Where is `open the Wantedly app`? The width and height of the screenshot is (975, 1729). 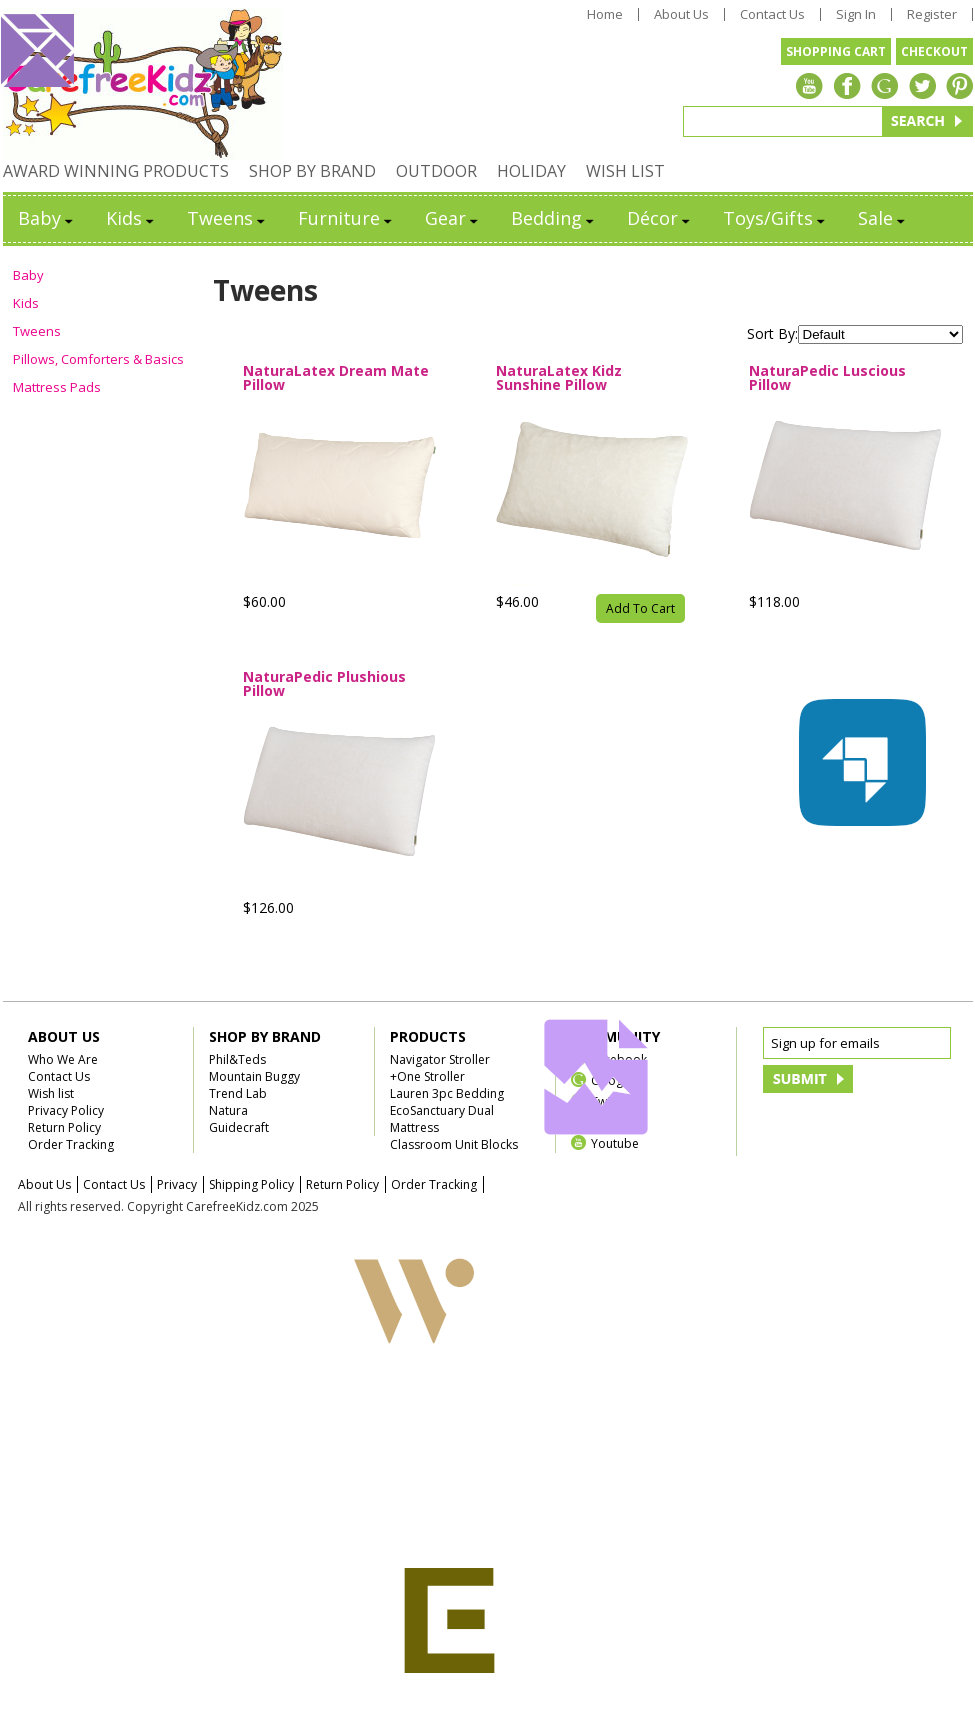
open the Wantedly app is located at coordinates (414, 1301).